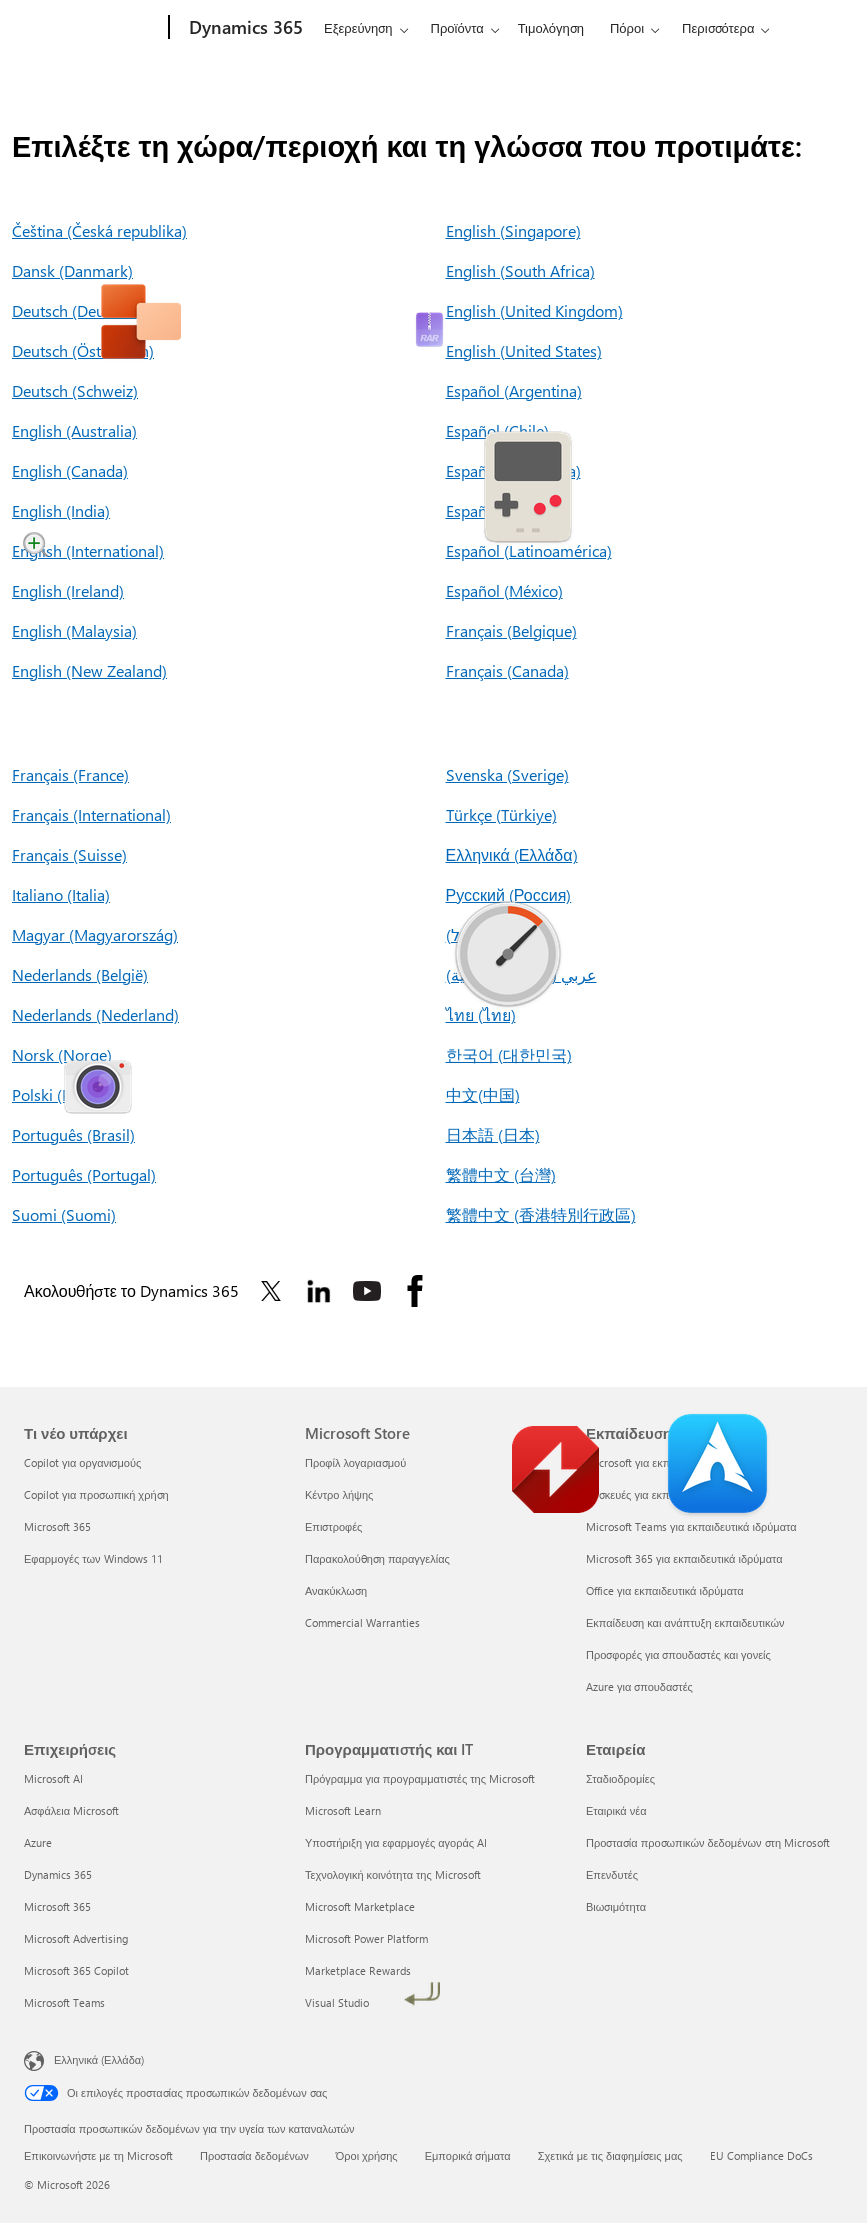  Describe the element at coordinates (717, 1463) in the screenshot. I see `launch arch linux application` at that location.